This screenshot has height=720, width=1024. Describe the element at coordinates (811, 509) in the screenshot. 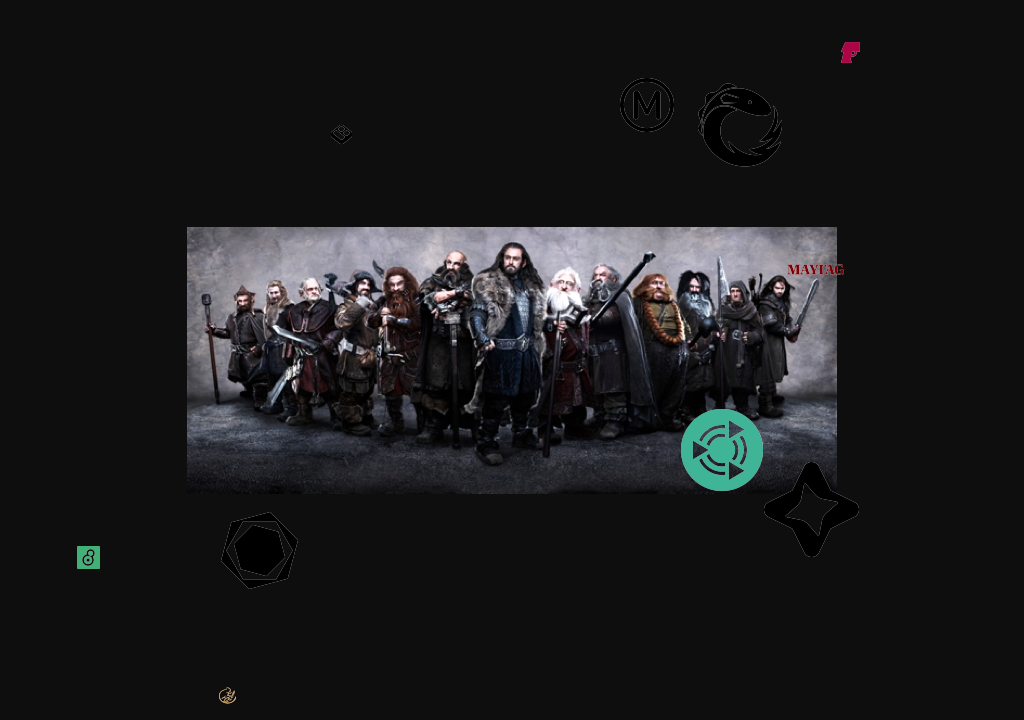

I see `codemagic CI/CD platform logo` at that location.